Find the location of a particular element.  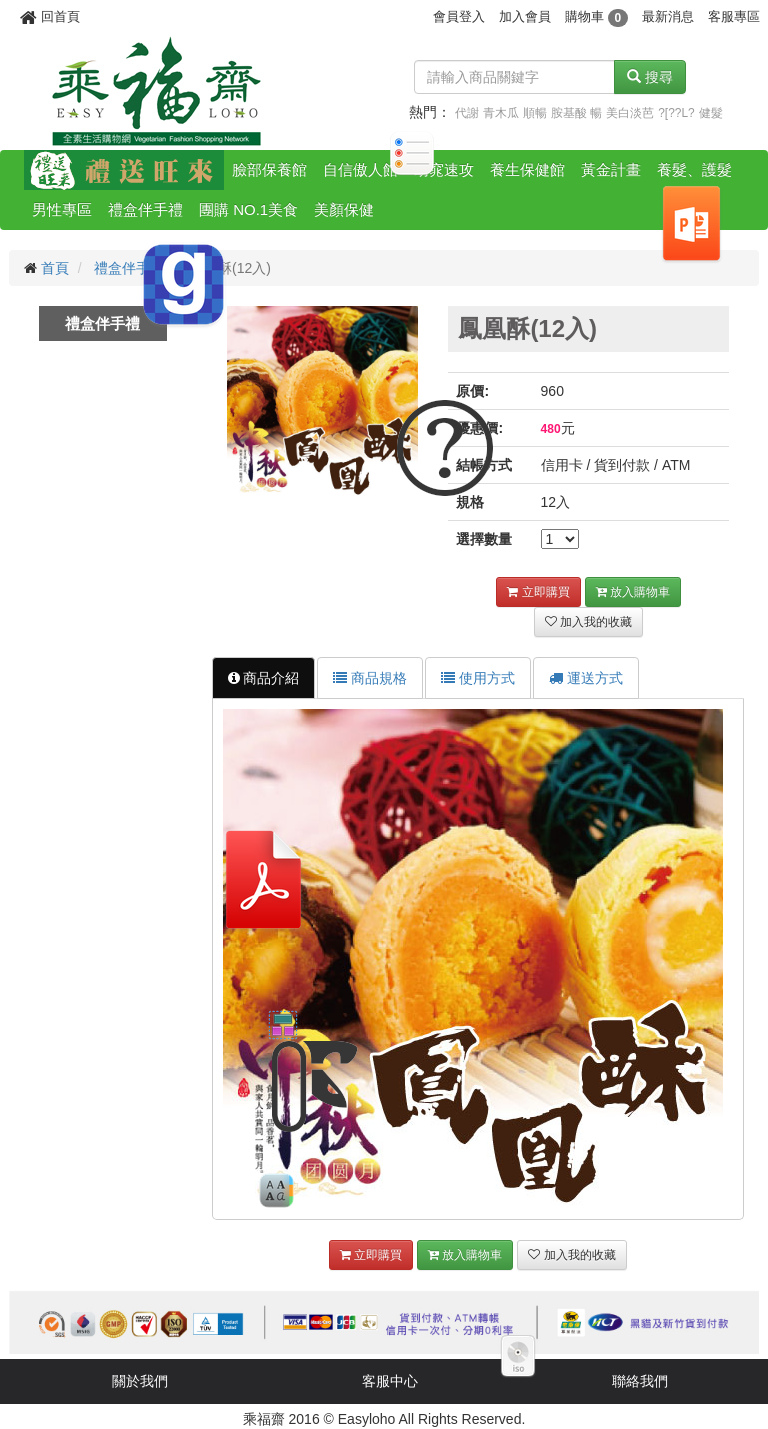

access help or support resources is located at coordinates (445, 448).